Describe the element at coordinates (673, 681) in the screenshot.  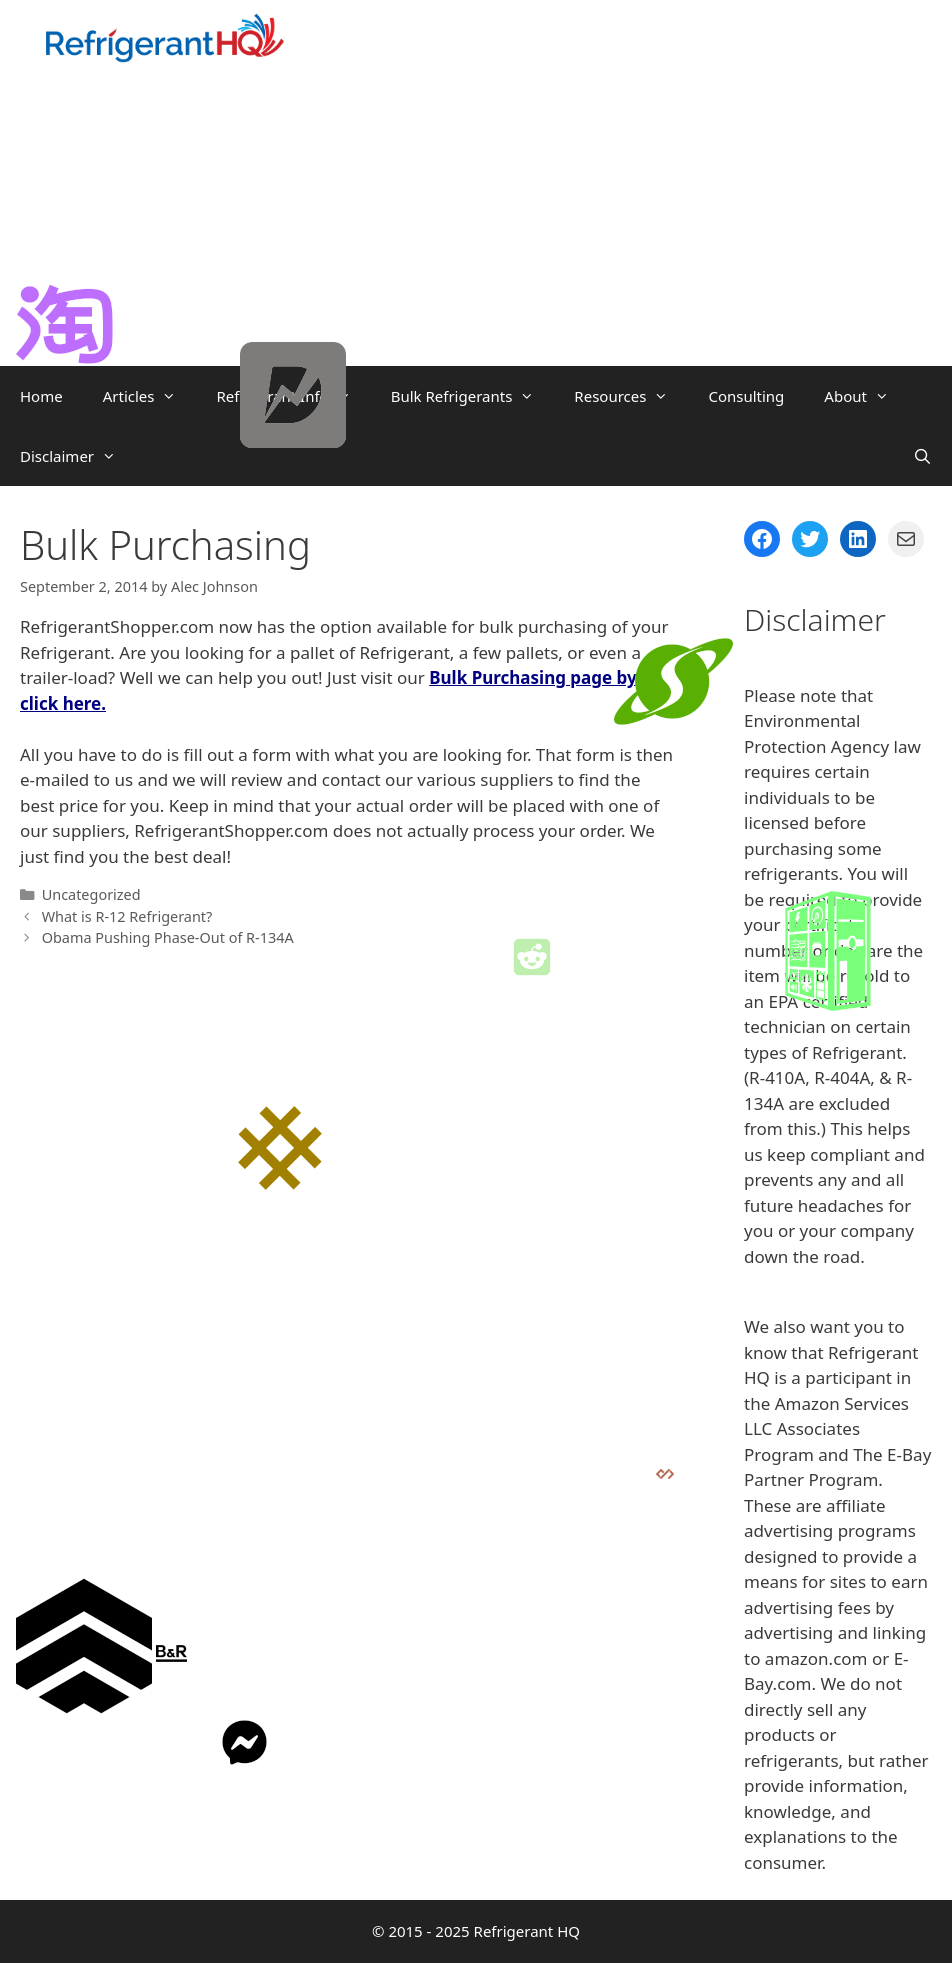
I see `stardock software company logo` at that location.